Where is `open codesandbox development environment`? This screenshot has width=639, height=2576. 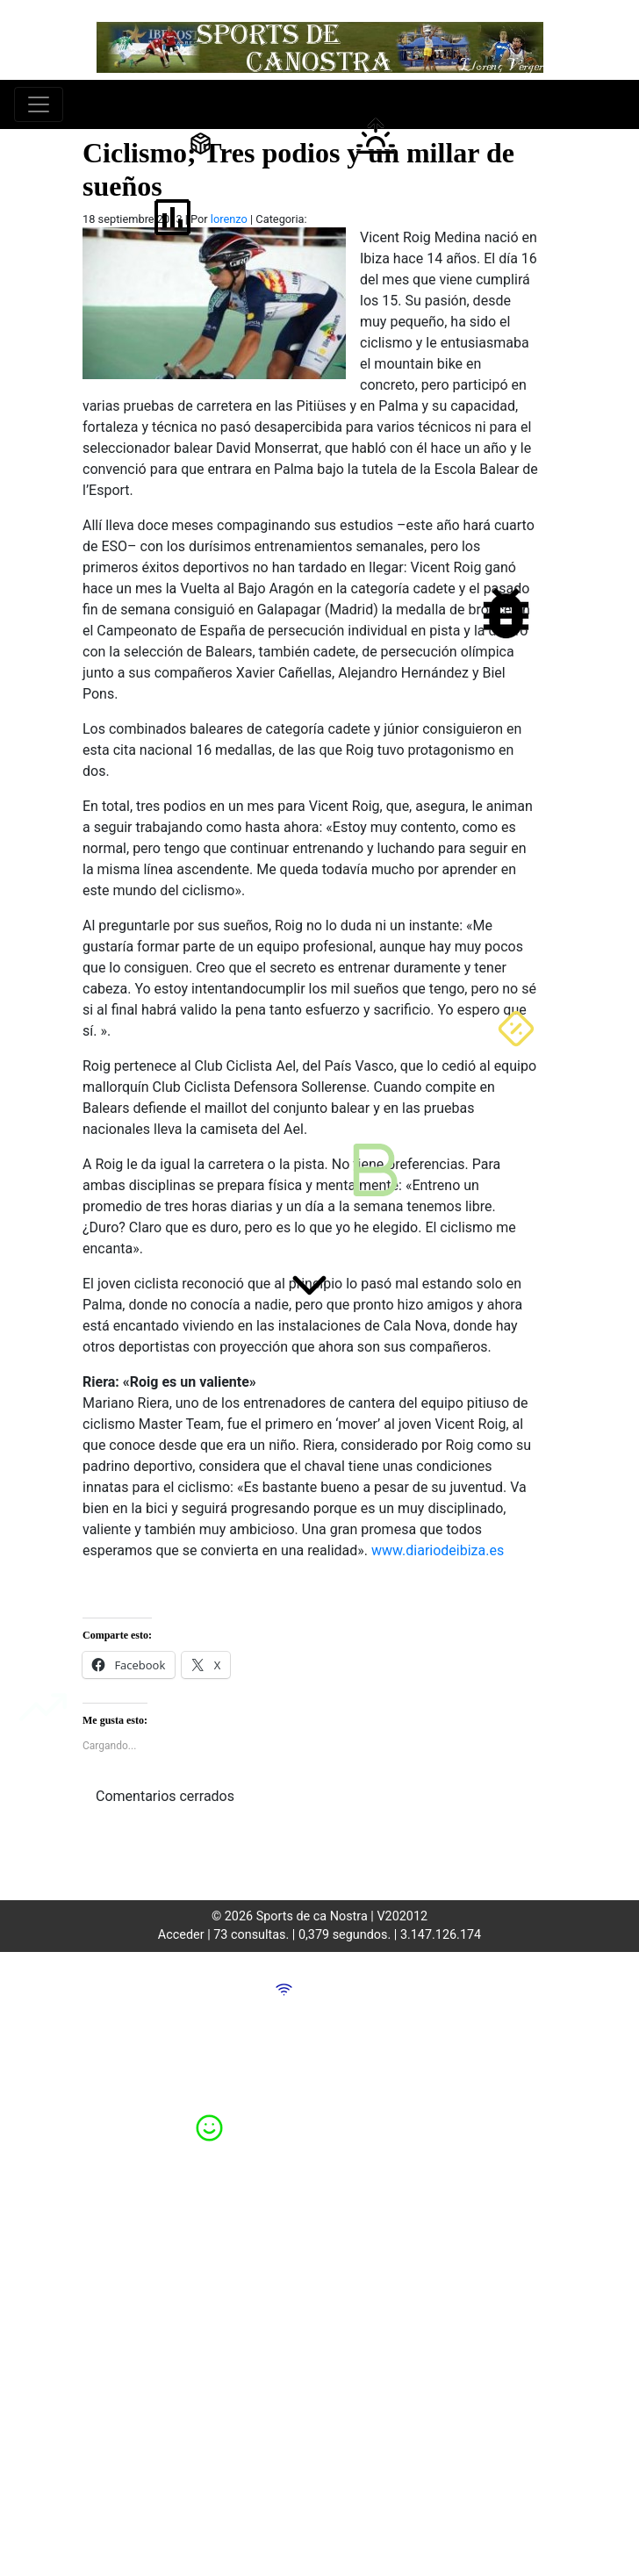
open codesandbox development environment is located at coordinates (200, 143).